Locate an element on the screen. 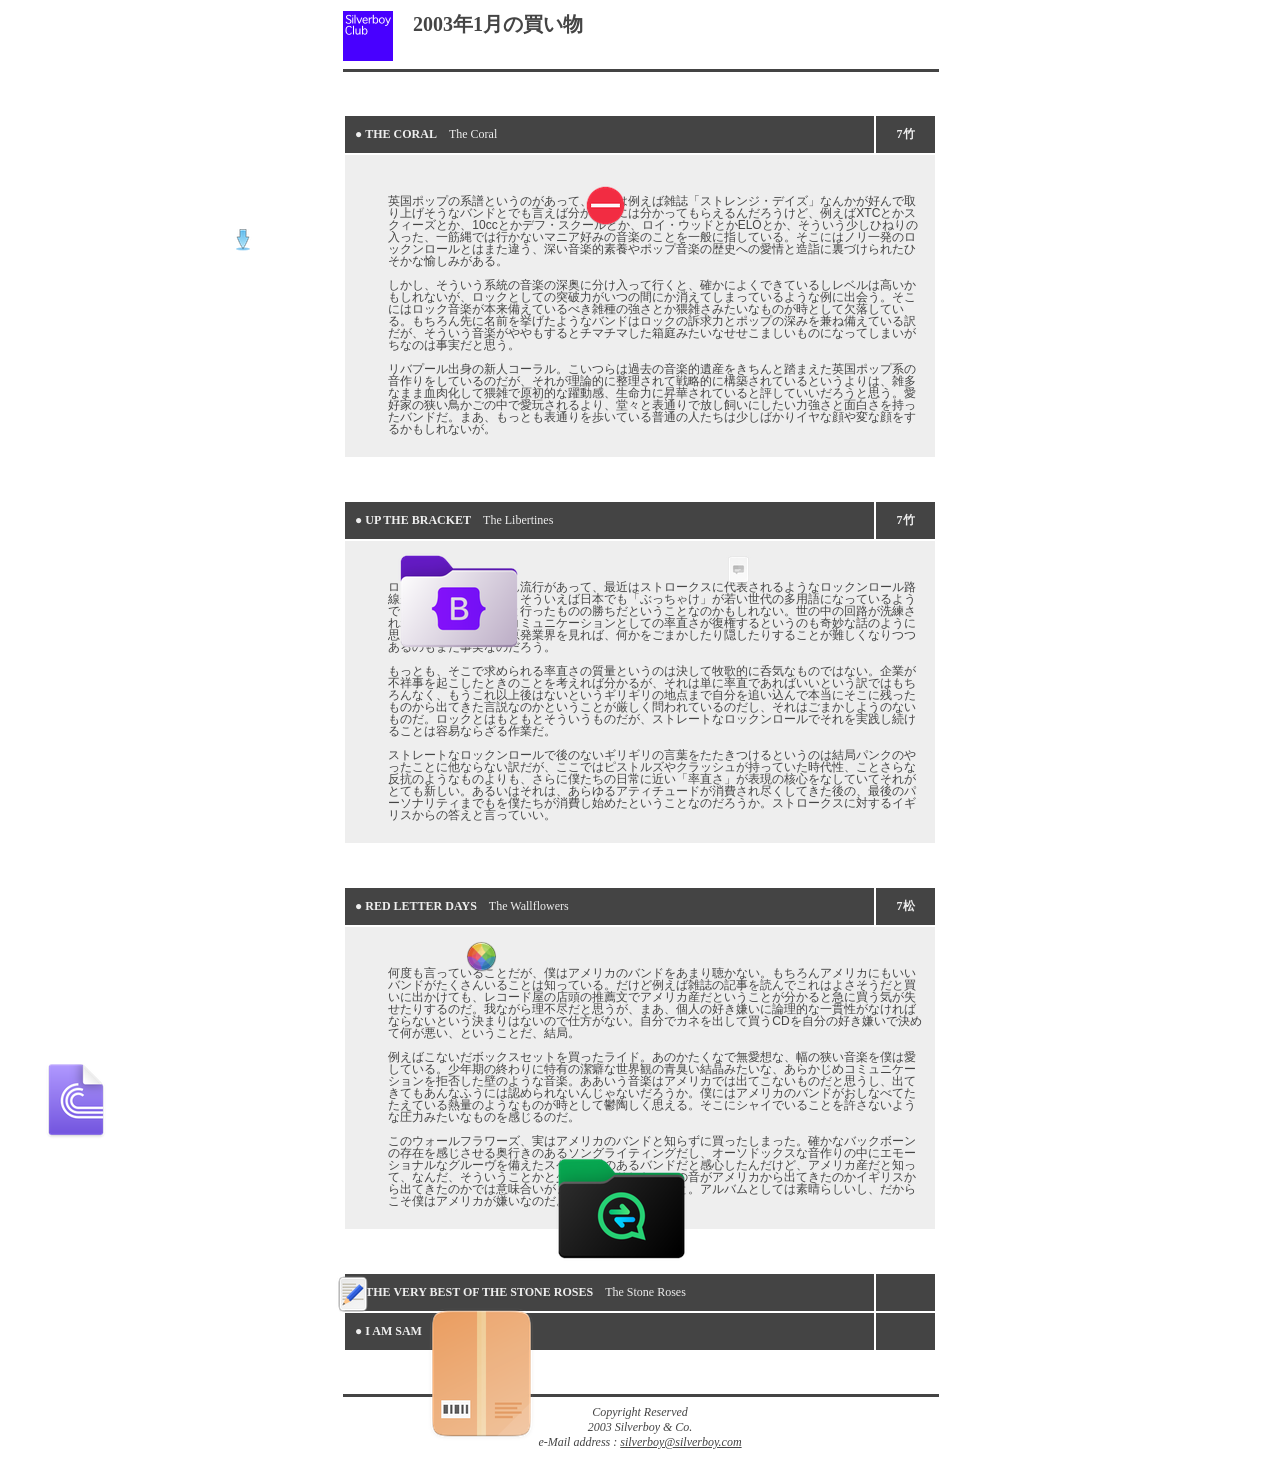 Image resolution: width=1280 pixels, height=1461 pixels. a SAMI subtitle or caption file is located at coordinates (738, 569).